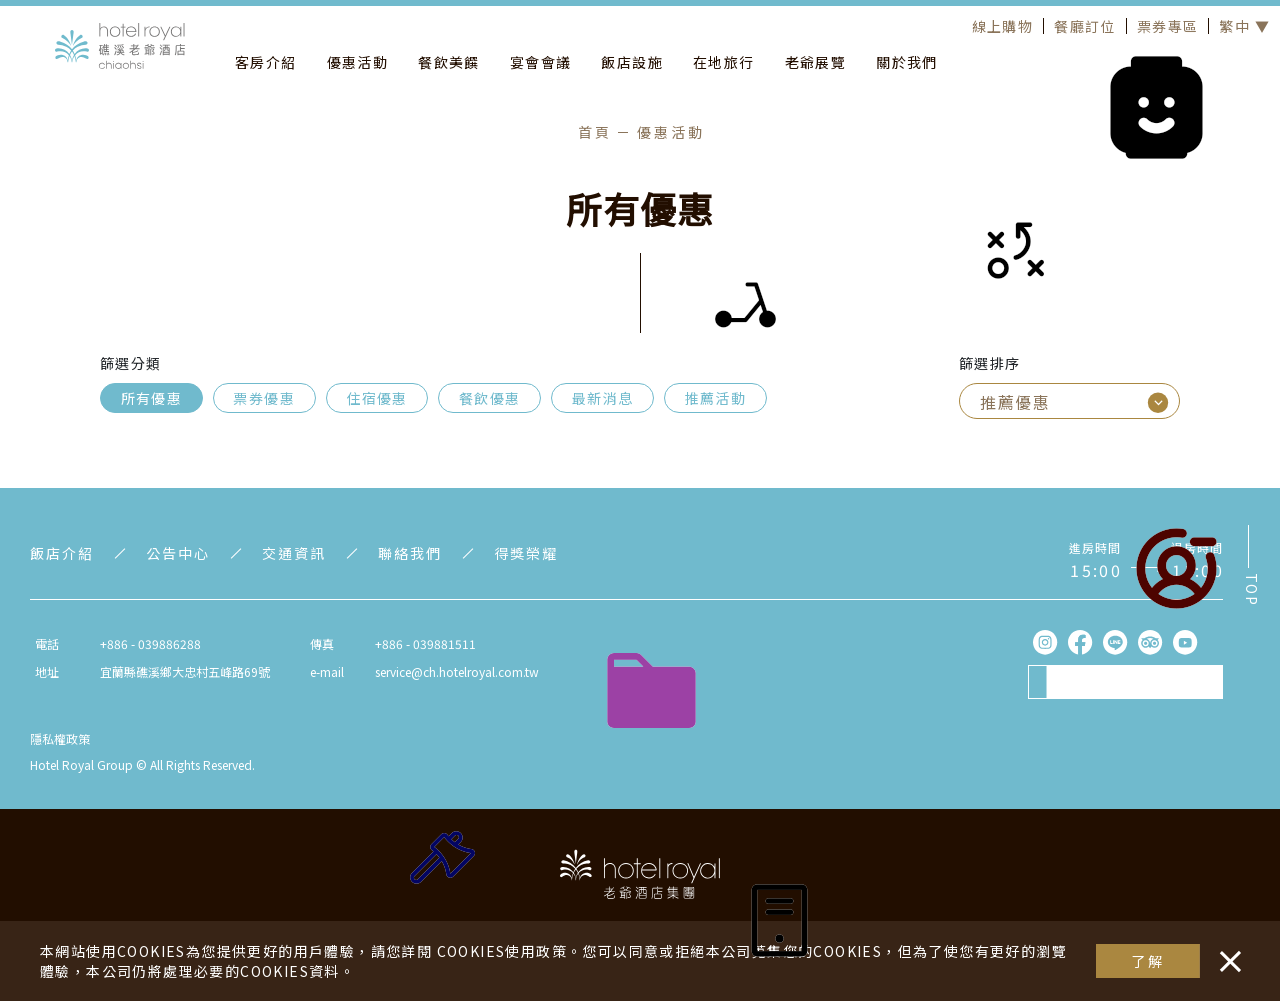  I want to click on access building blocks or modular components, so click(1156, 107).